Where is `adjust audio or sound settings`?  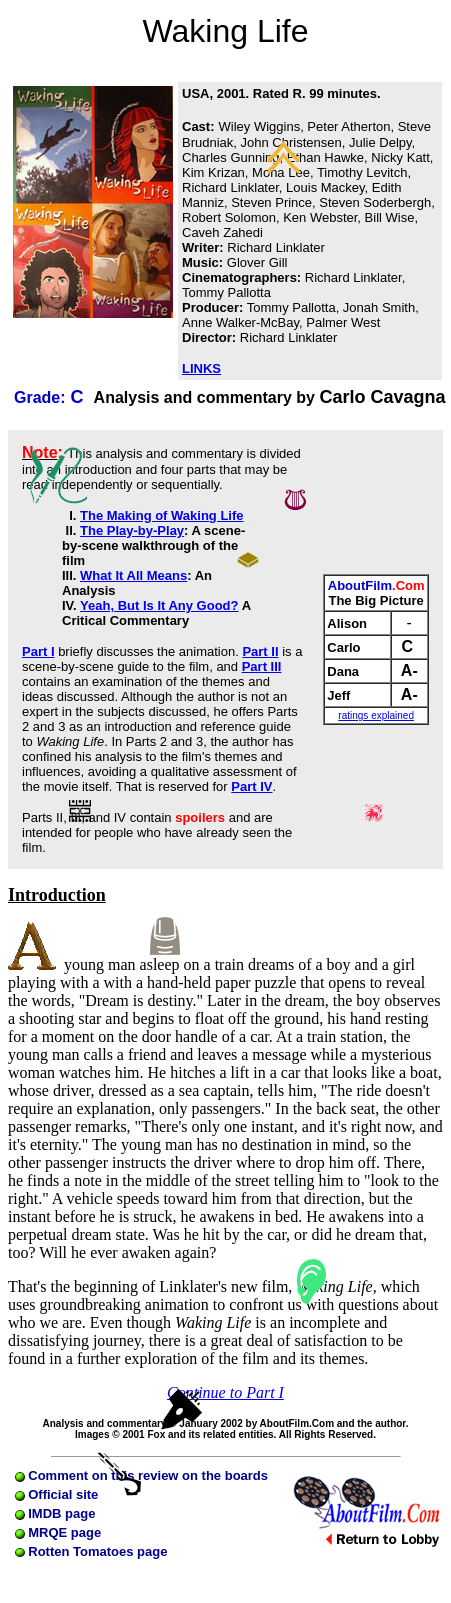
adjust audio or sound settings is located at coordinates (311, 1281).